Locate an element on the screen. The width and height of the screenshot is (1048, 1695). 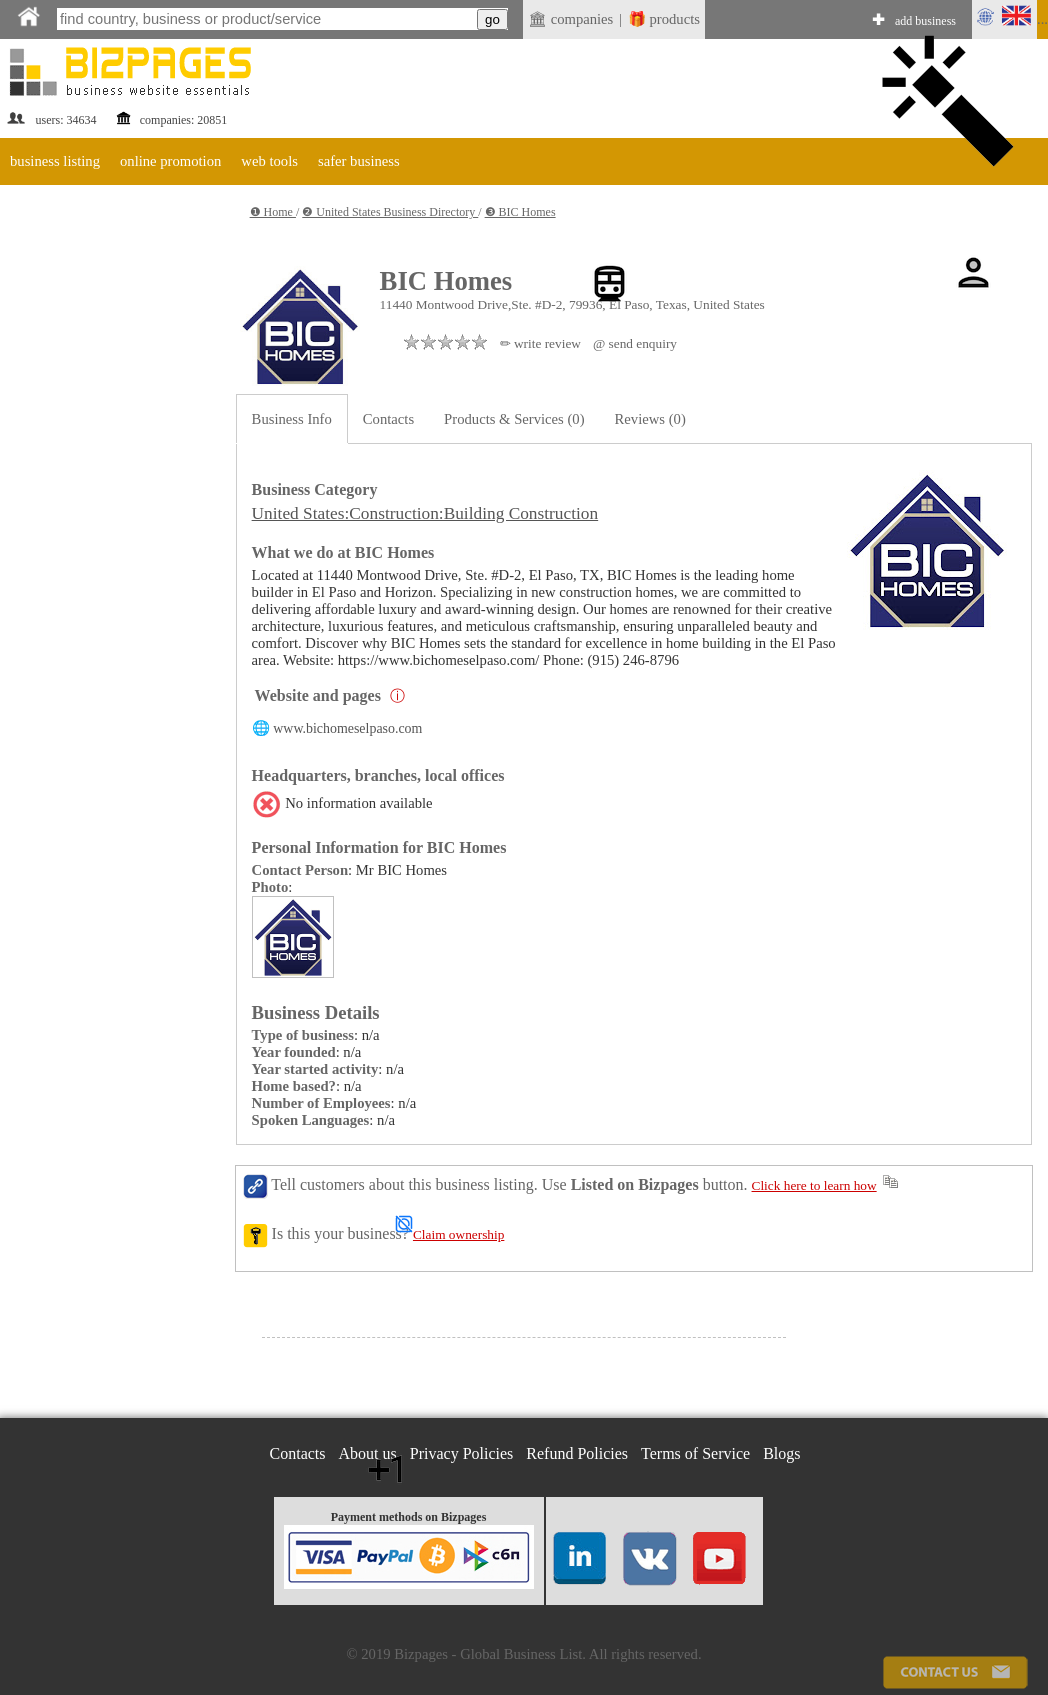
tumble dry not allowed is located at coordinates (404, 1224).